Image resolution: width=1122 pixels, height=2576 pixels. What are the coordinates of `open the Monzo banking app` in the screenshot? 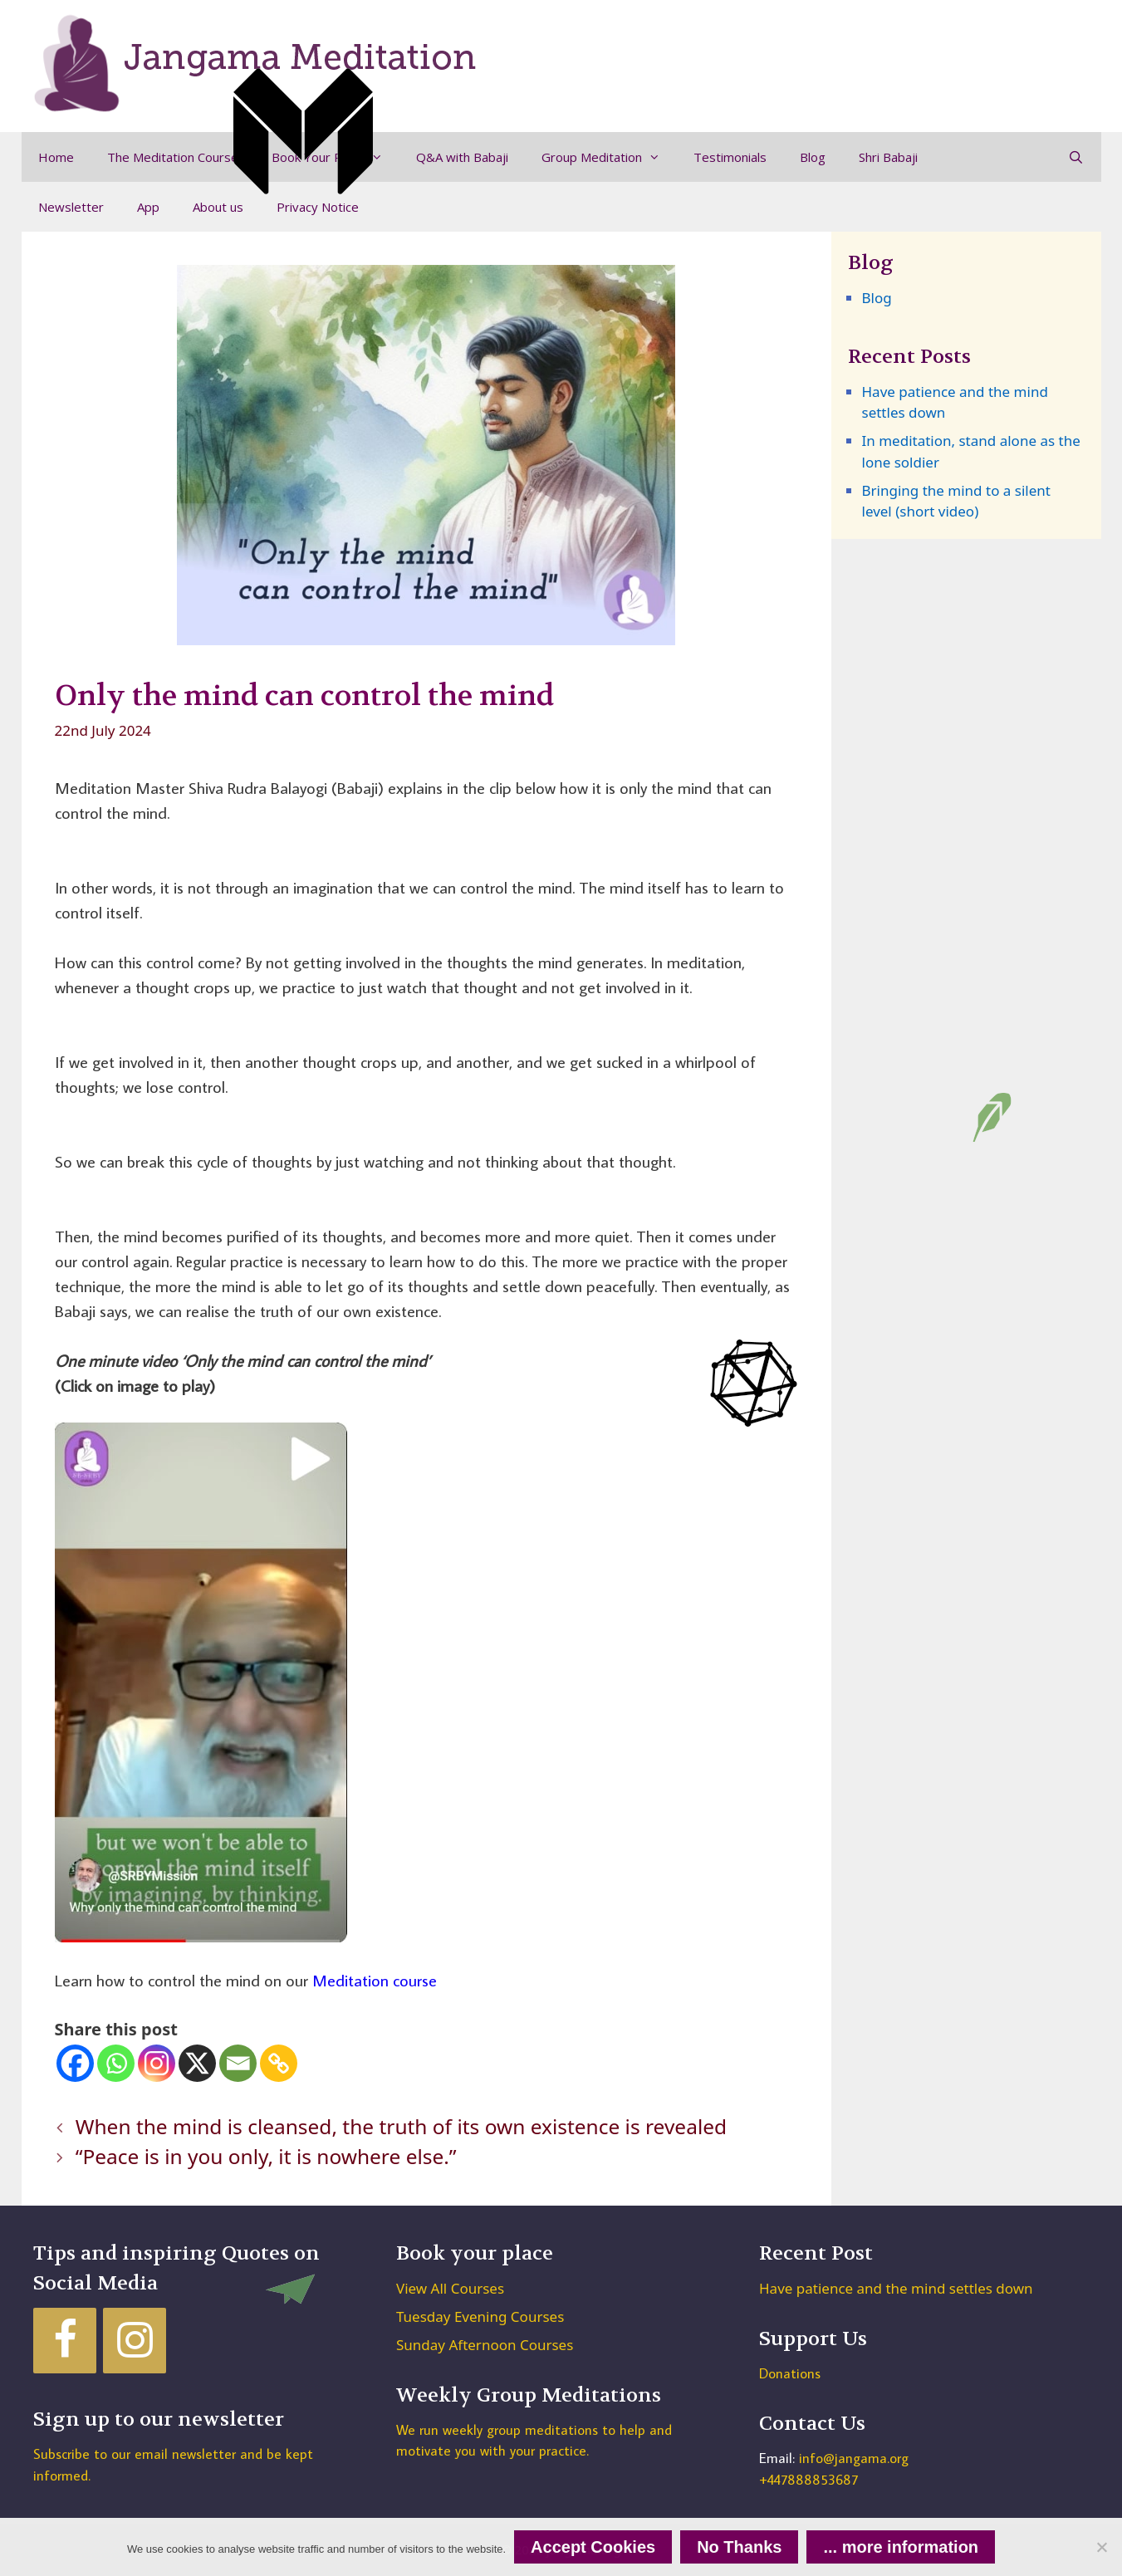 It's located at (303, 131).